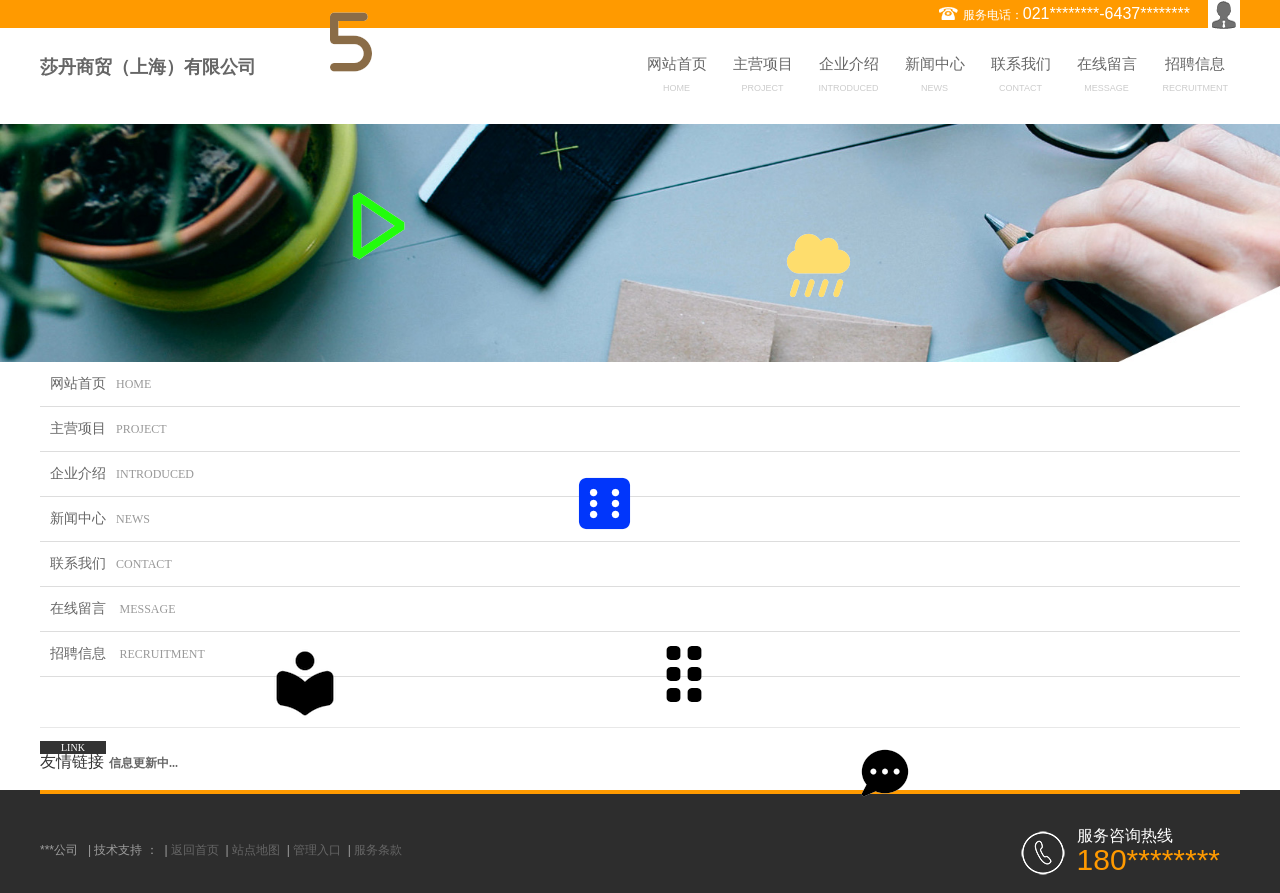 This screenshot has height=893, width=1280. Describe the element at coordinates (818, 265) in the screenshot. I see `indicates heavy rain or stormy weather conditions` at that location.